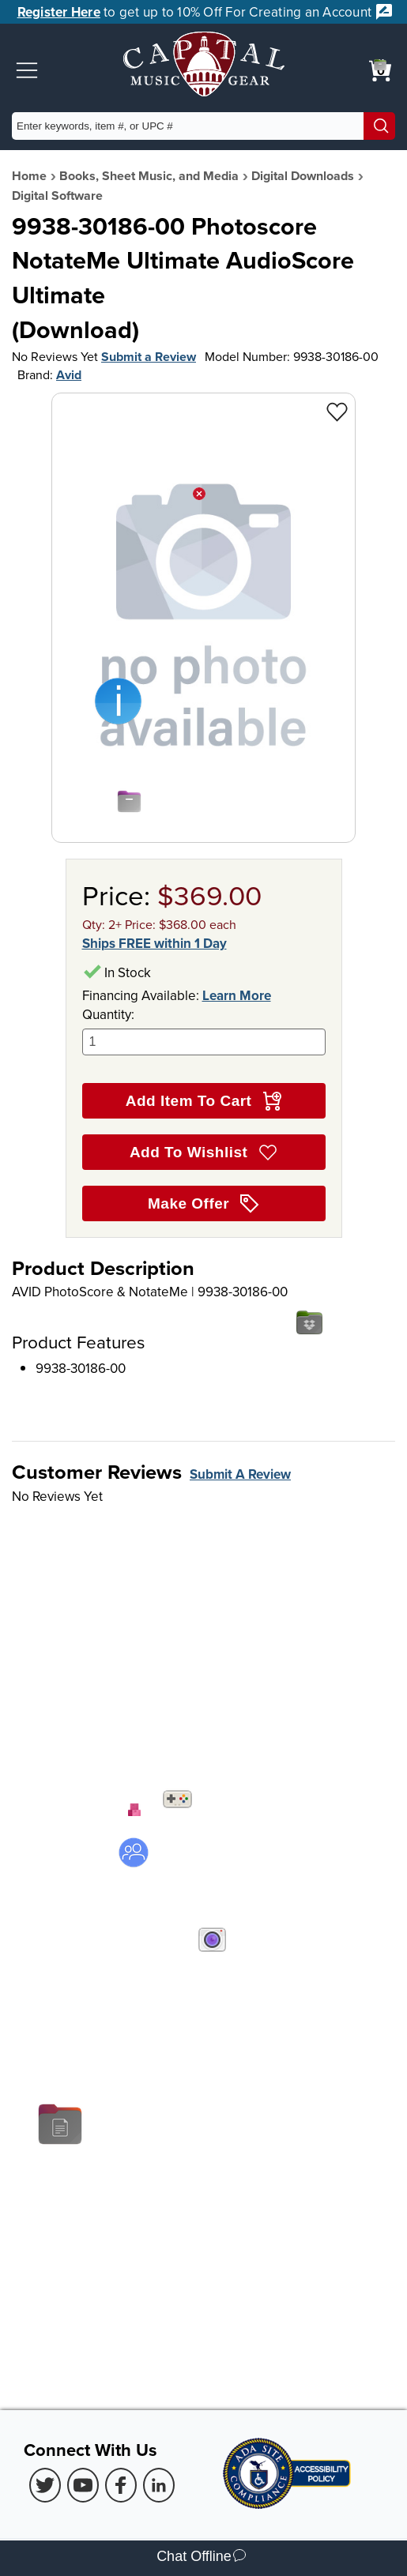 The height and width of the screenshot is (2576, 407). Describe the element at coordinates (380, 65) in the screenshot. I see `open the file manager` at that location.